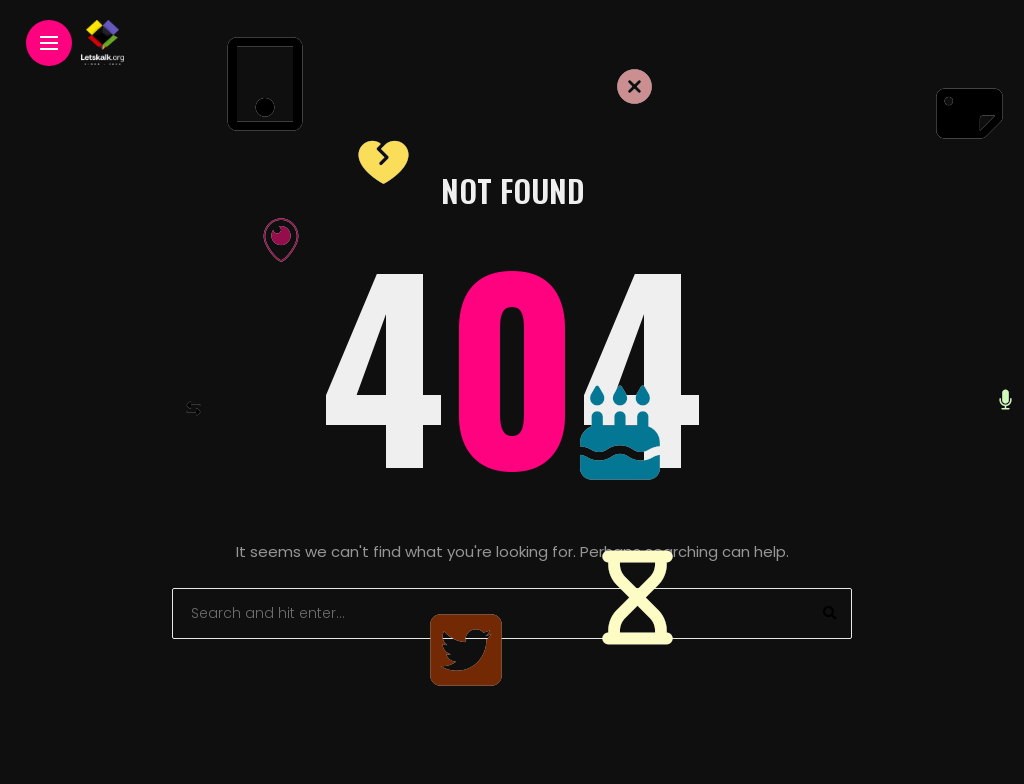 The height and width of the screenshot is (784, 1024). I want to click on swap or exchange items, so click(193, 408).